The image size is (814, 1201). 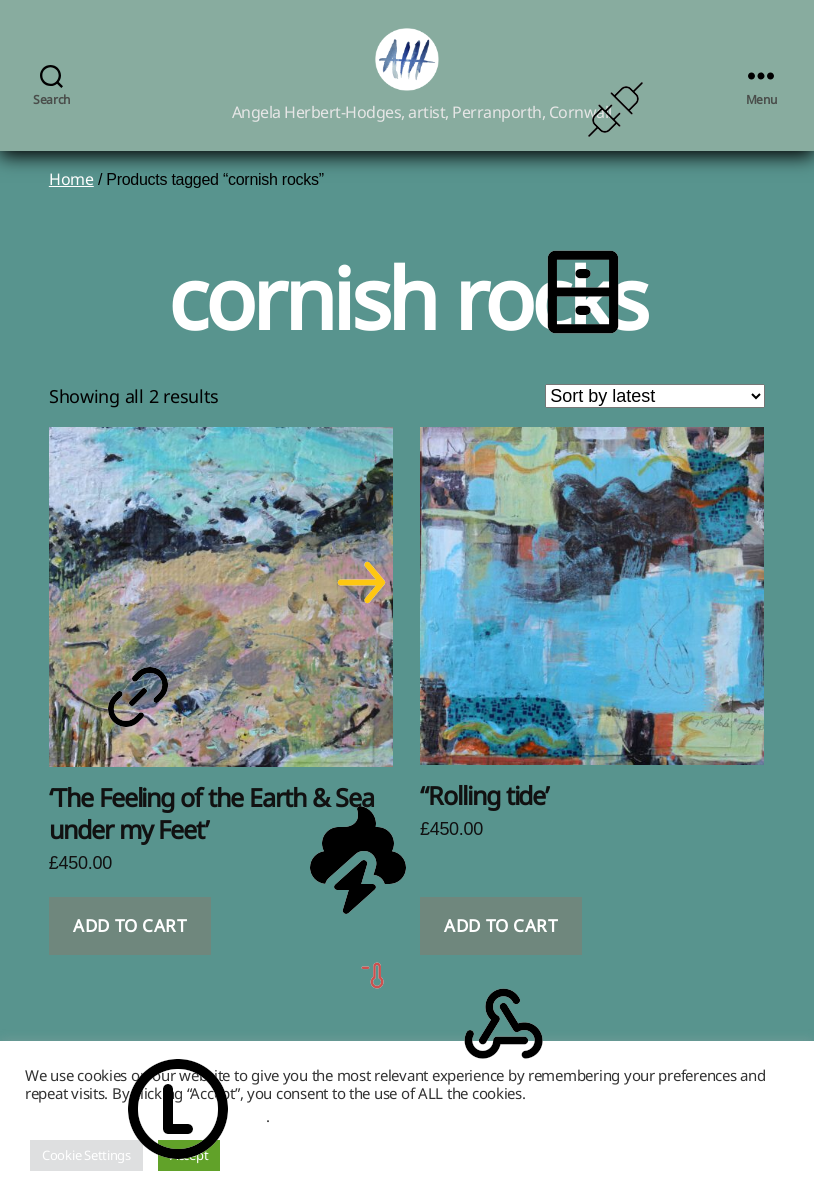 I want to click on copy or share a link, so click(x=138, y=697).